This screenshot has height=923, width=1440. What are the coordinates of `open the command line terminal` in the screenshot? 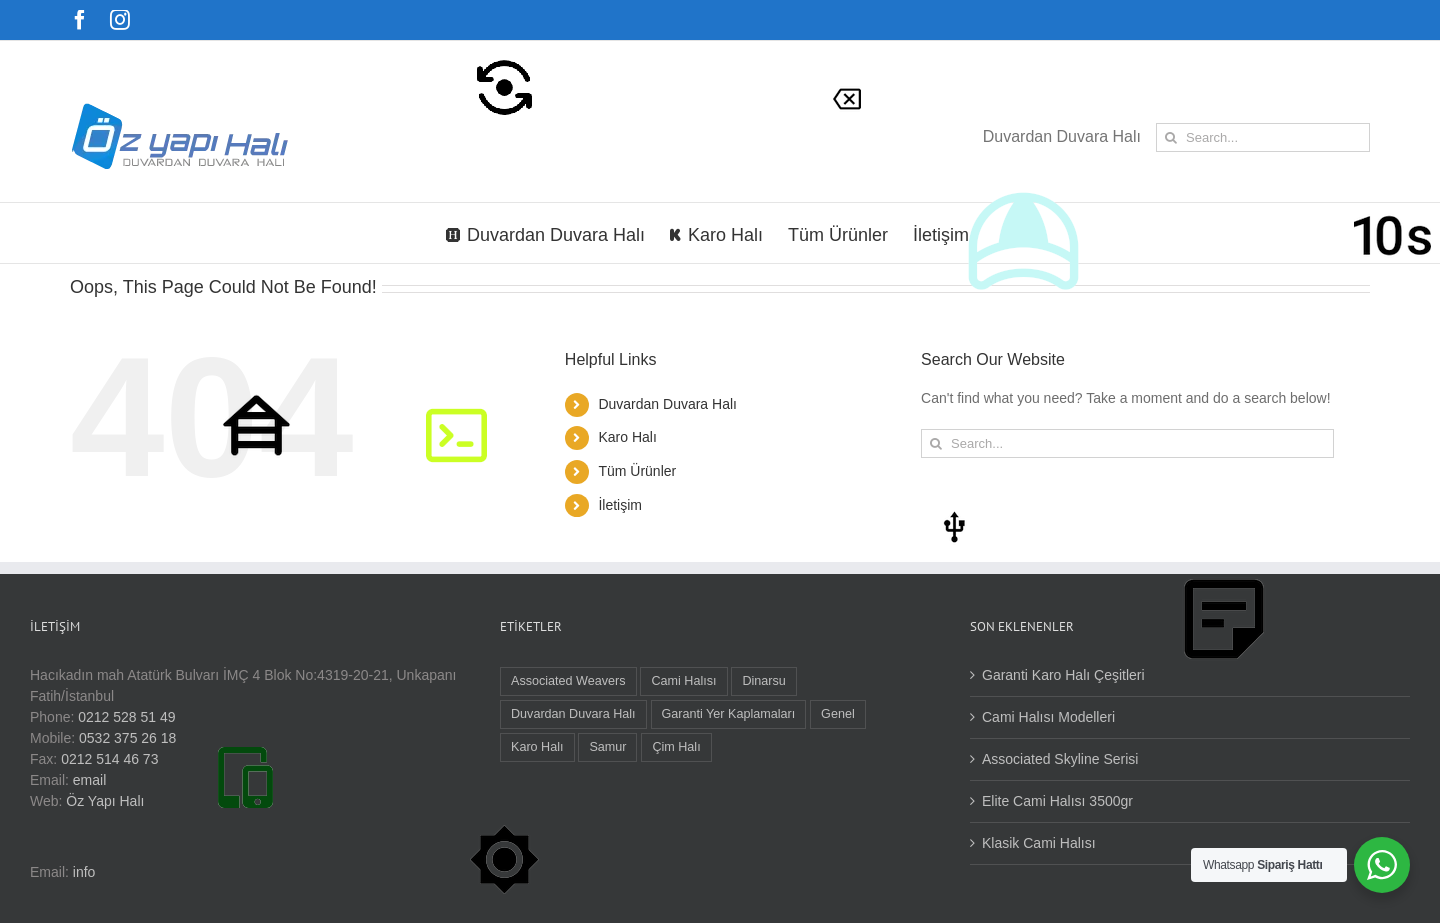 It's located at (456, 435).